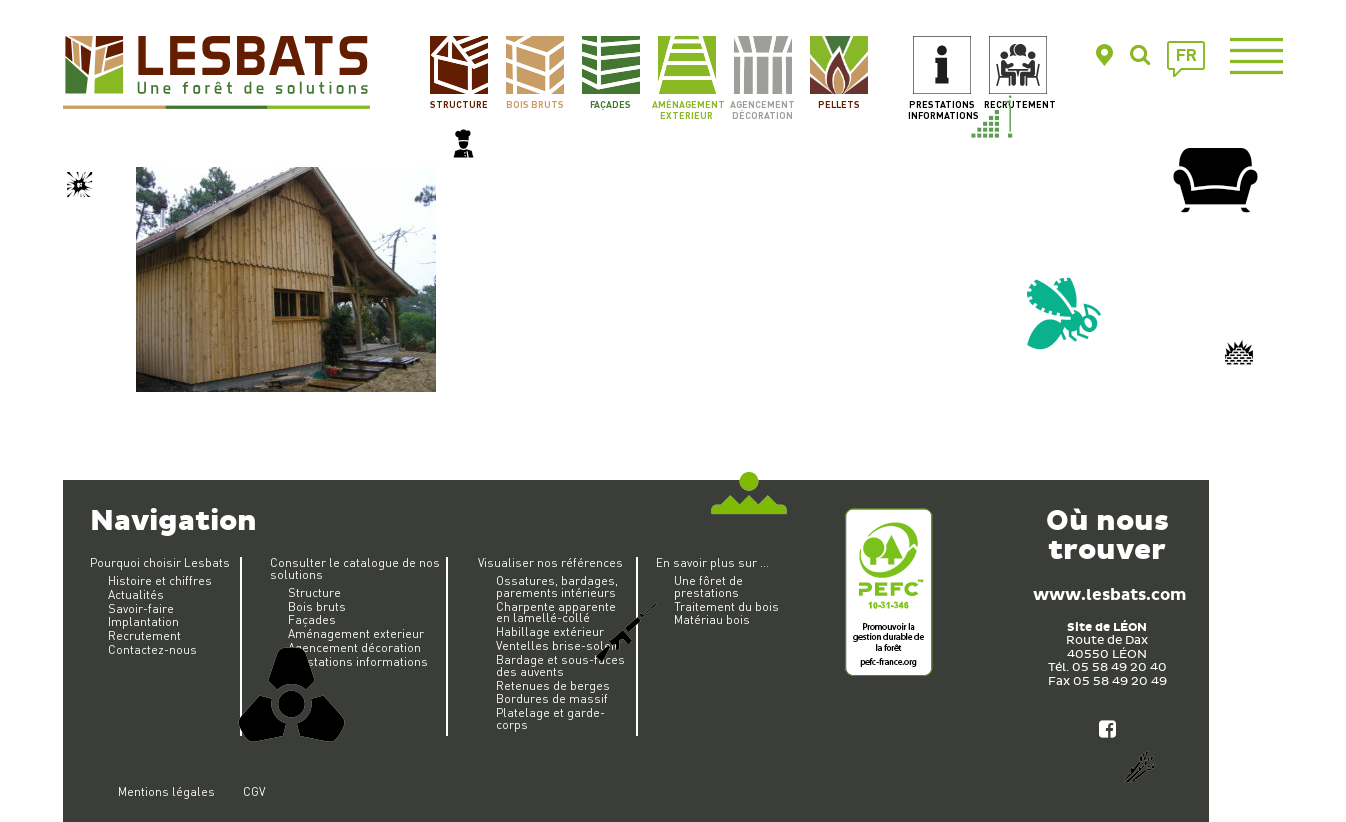 The image size is (1346, 822). Describe the element at coordinates (1215, 180) in the screenshot. I see `browse furniture or home decor items` at that location.